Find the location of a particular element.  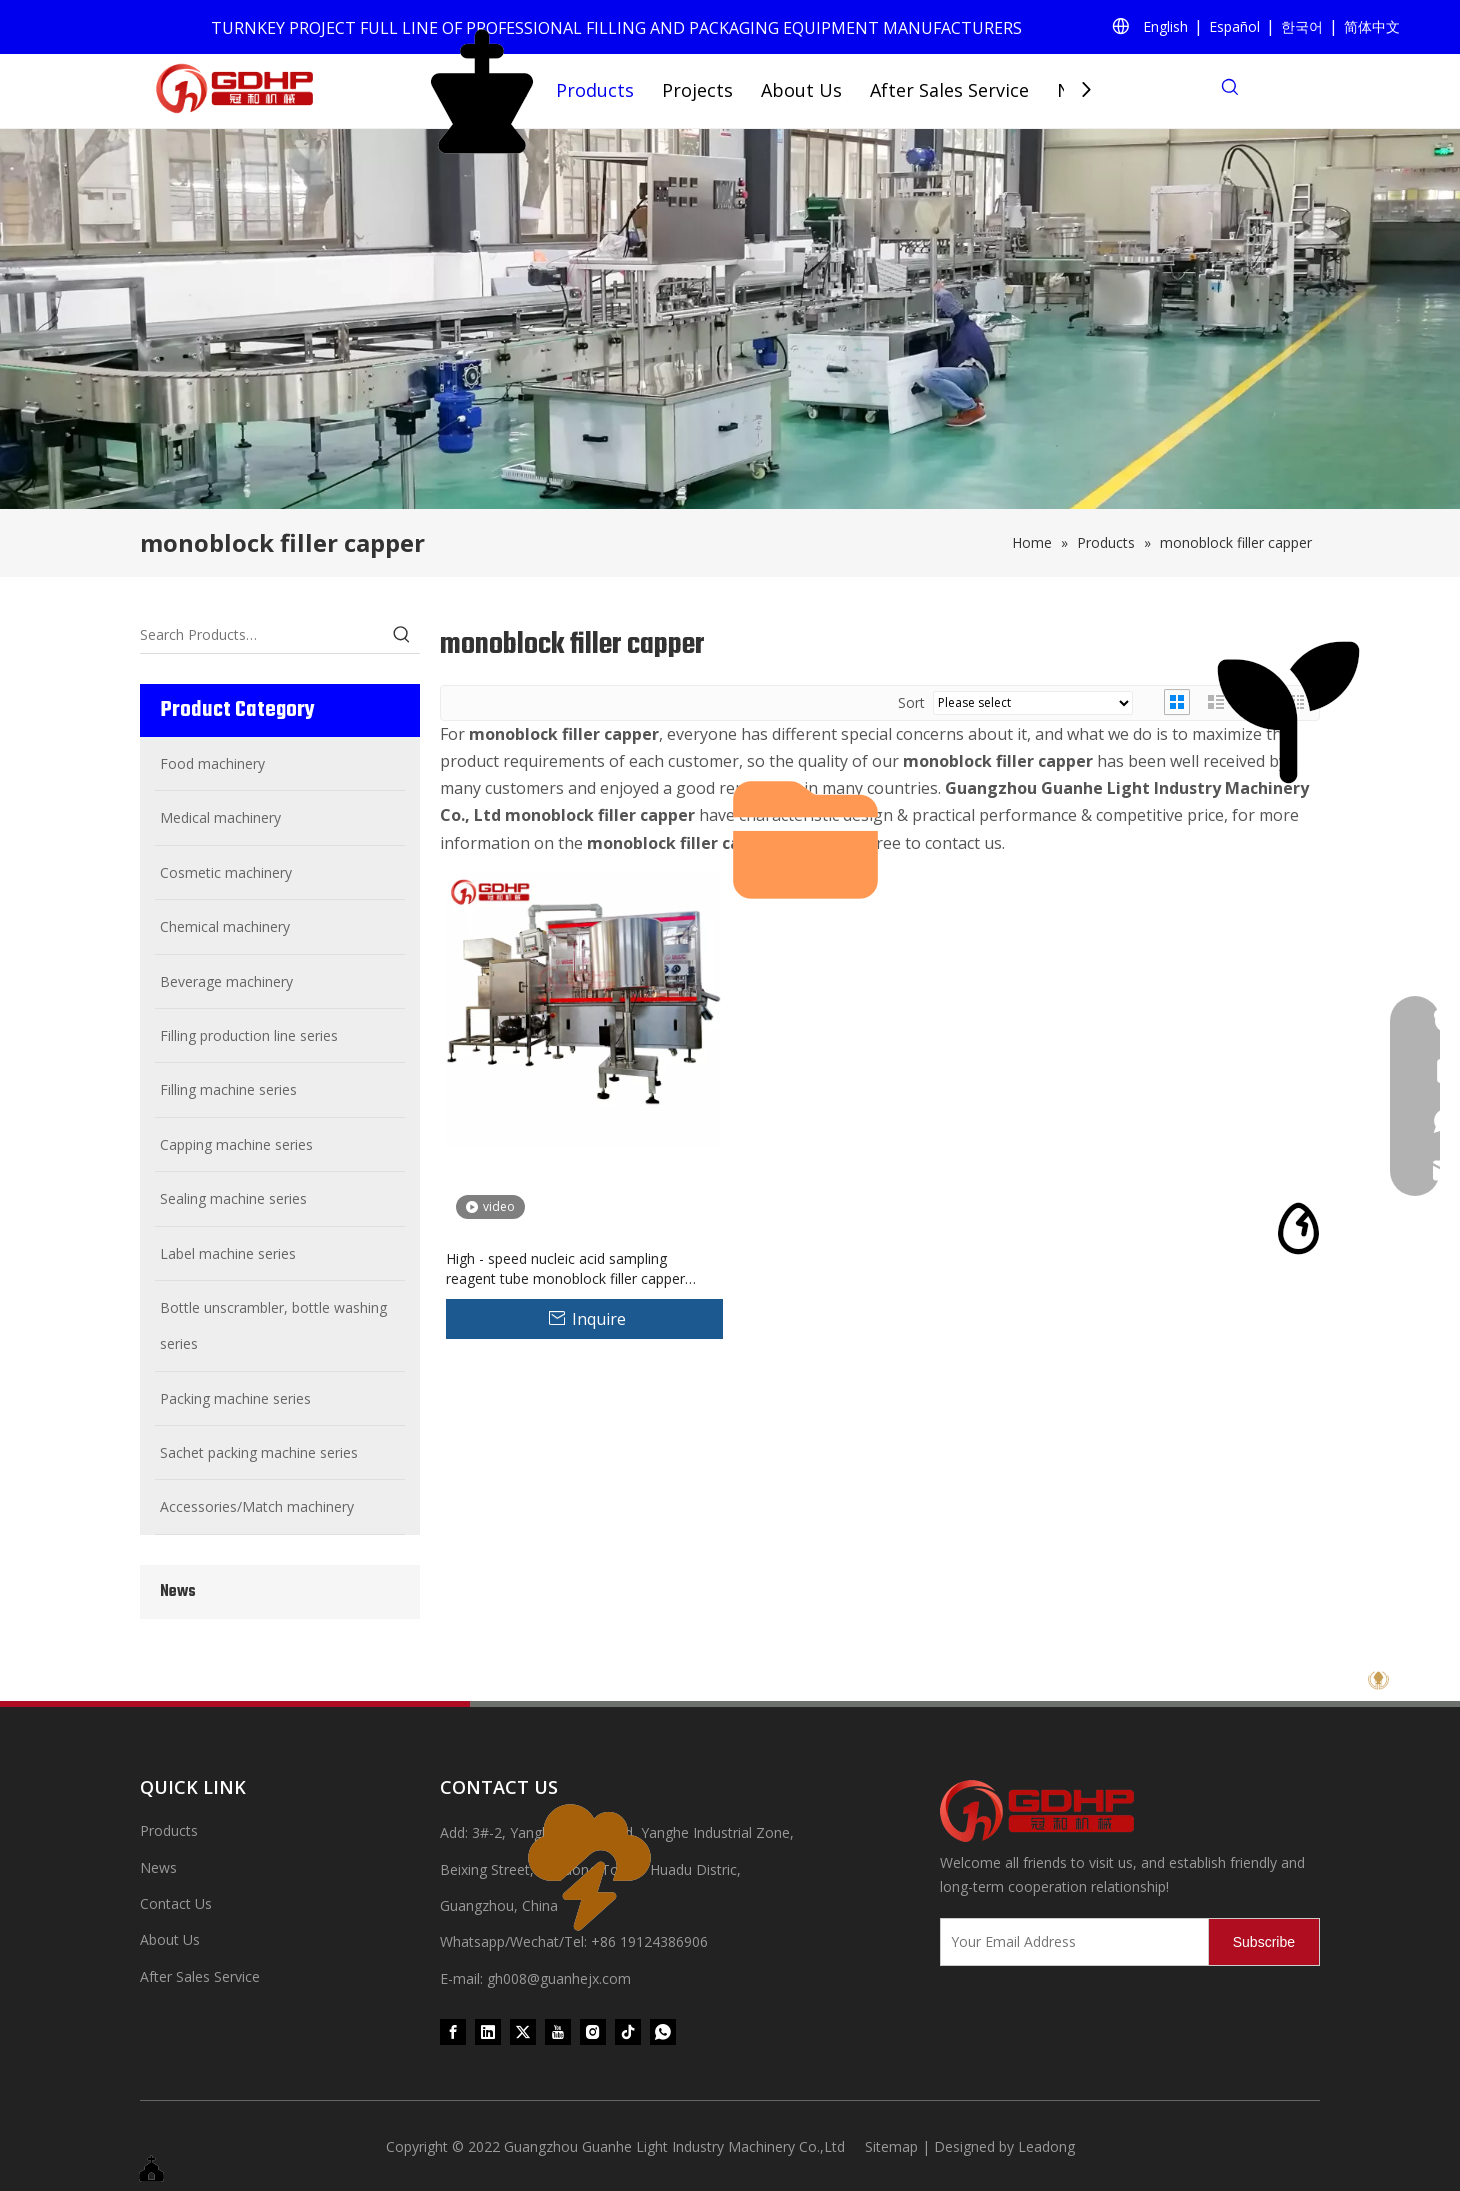

view nearby churches or places of worship is located at coordinates (151, 2169).